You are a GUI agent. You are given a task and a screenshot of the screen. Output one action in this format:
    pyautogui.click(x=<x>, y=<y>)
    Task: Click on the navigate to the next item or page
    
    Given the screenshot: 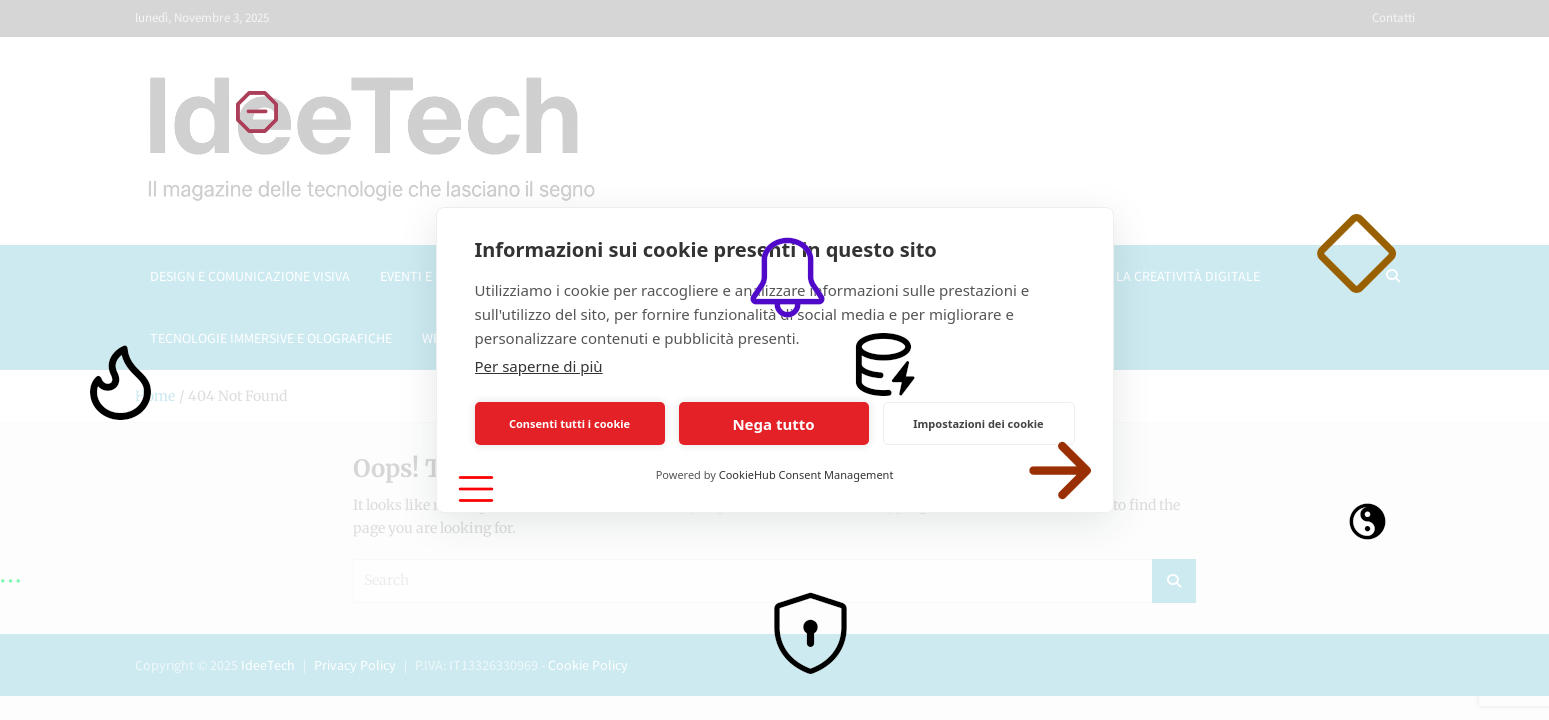 What is the action you would take?
    pyautogui.click(x=1058, y=472)
    